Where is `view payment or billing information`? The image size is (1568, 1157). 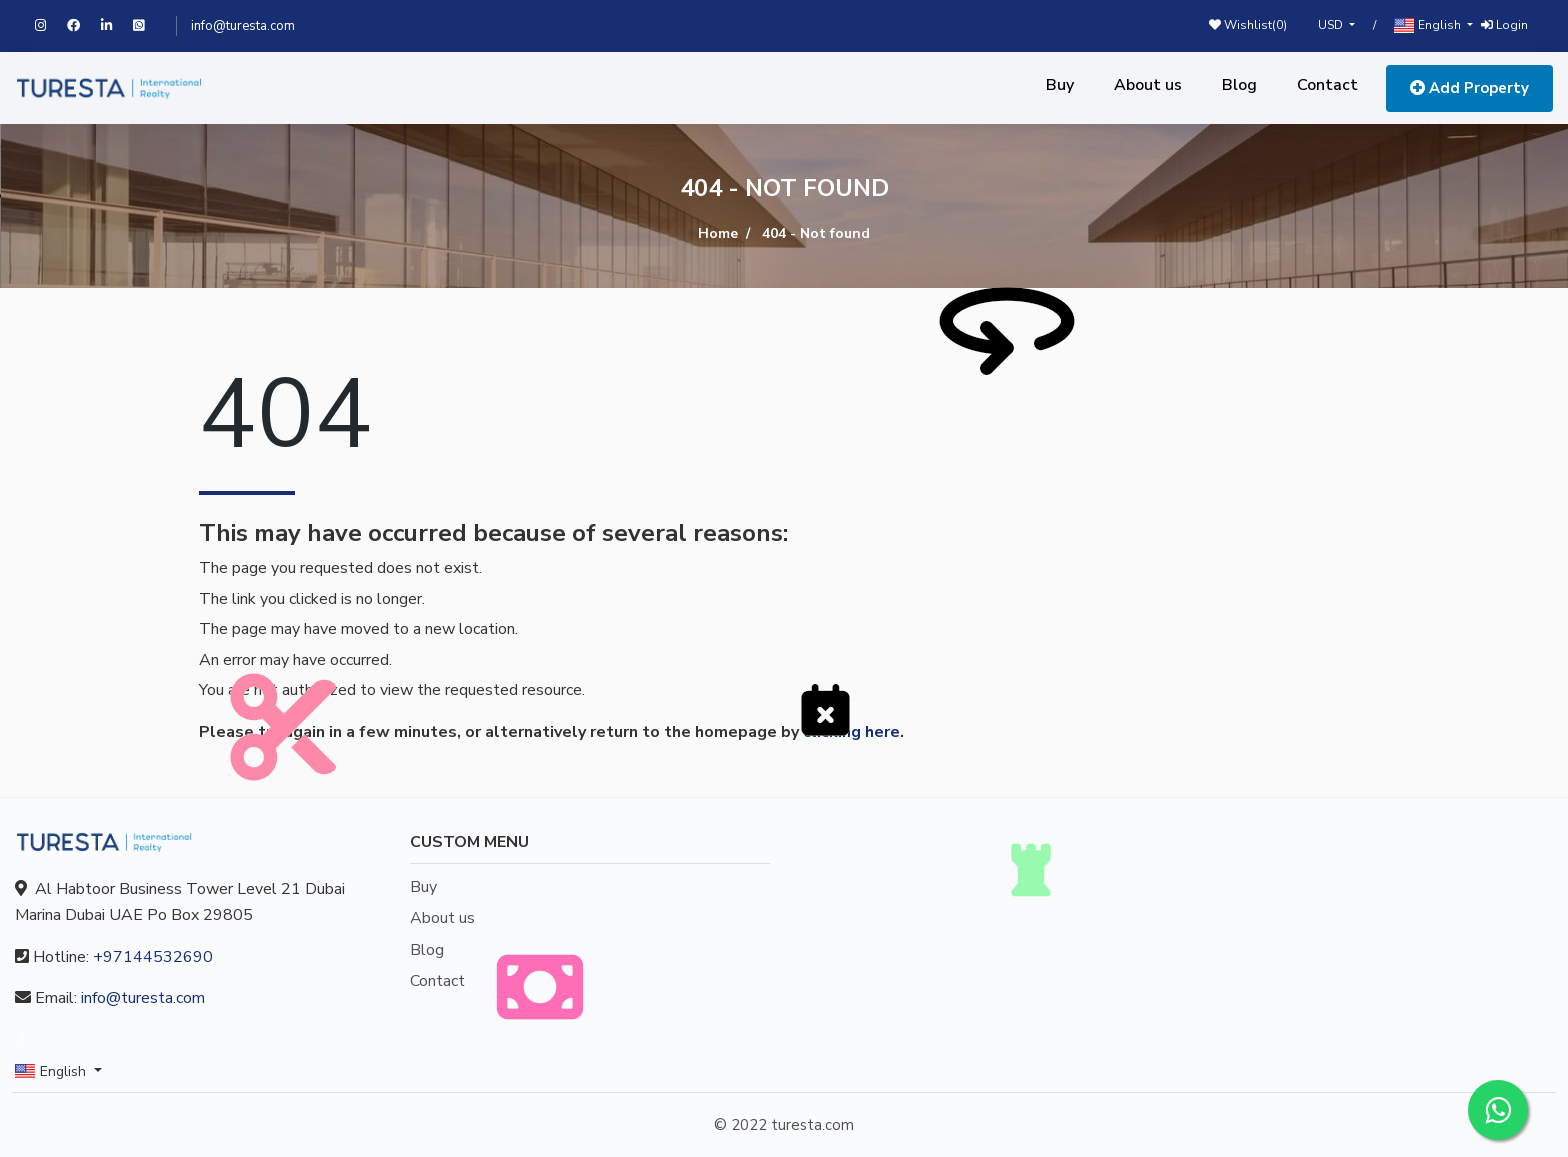
view payment or billing information is located at coordinates (540, 987).